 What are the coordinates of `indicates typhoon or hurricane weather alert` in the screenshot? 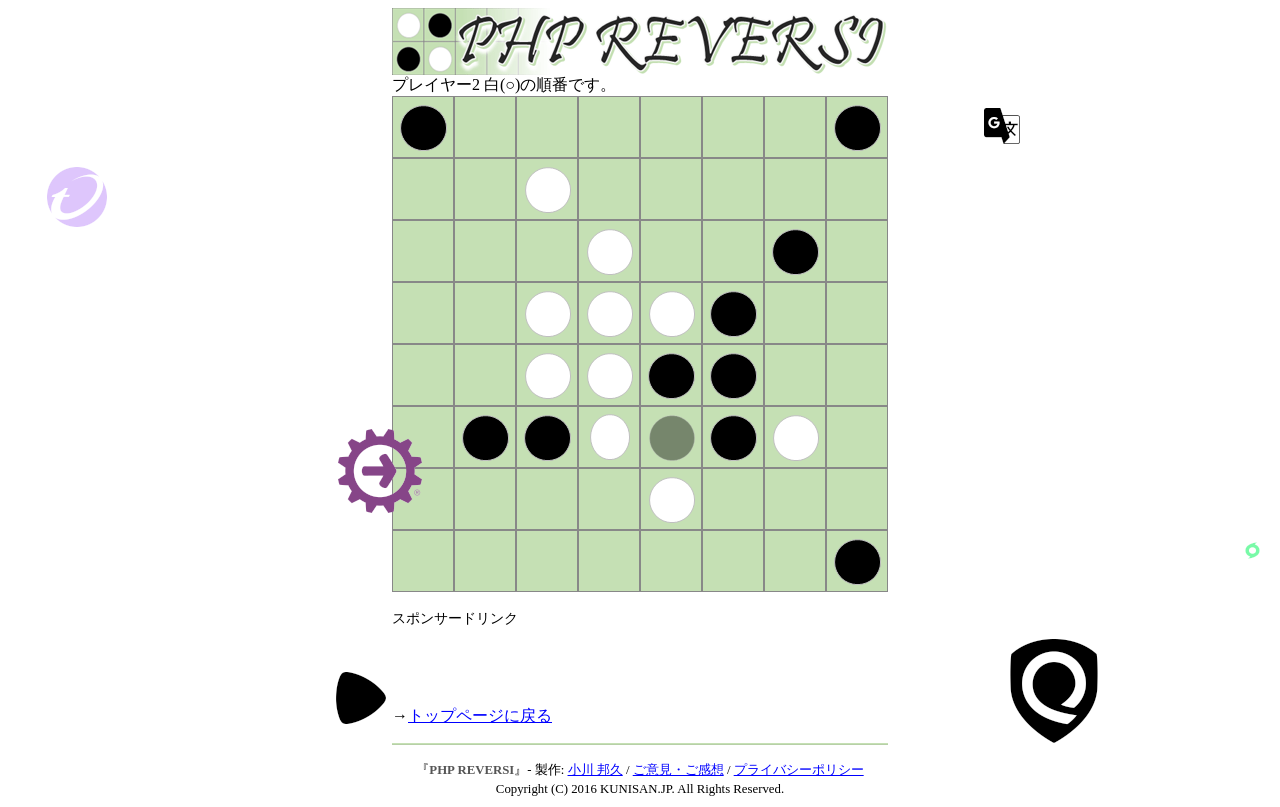 It's located at (1252, 550).